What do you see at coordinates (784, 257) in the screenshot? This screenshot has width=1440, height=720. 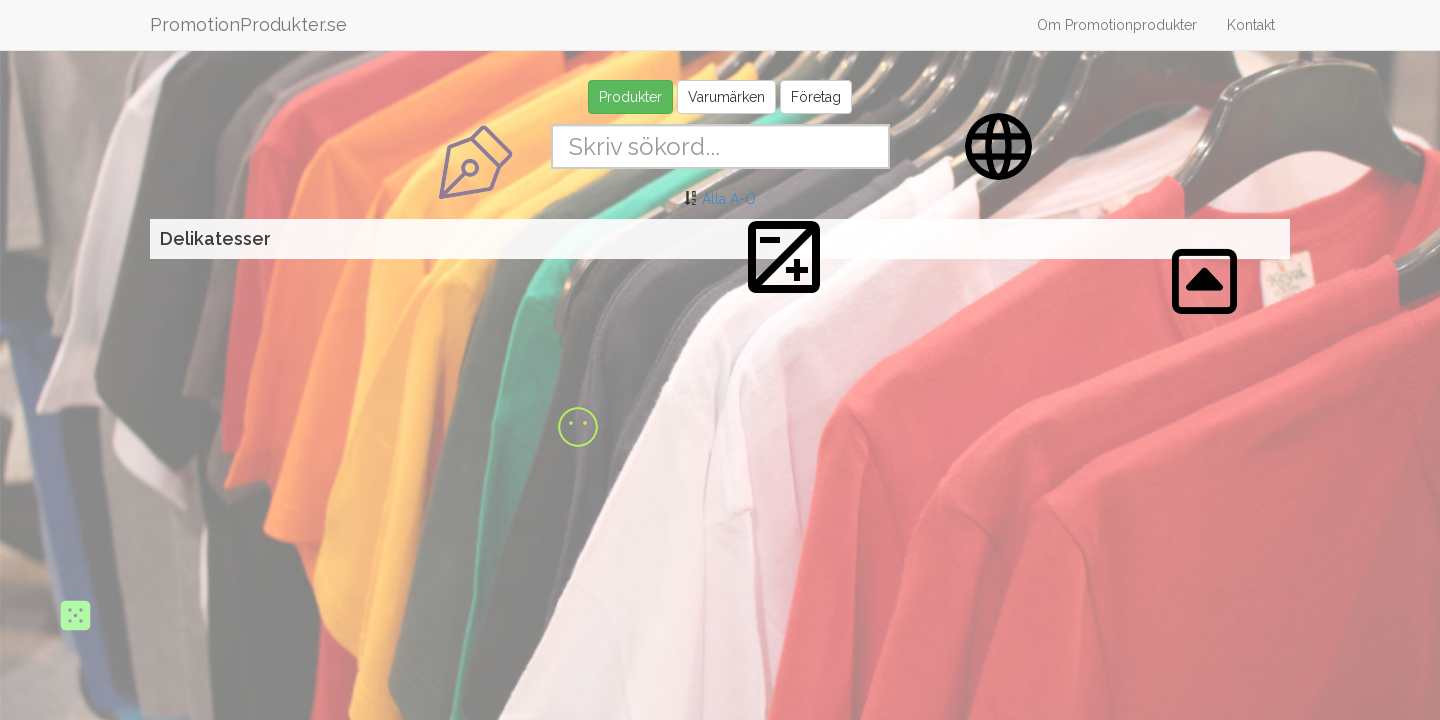 I see `adjust image exposure settings` at bounding box center [784, 257].